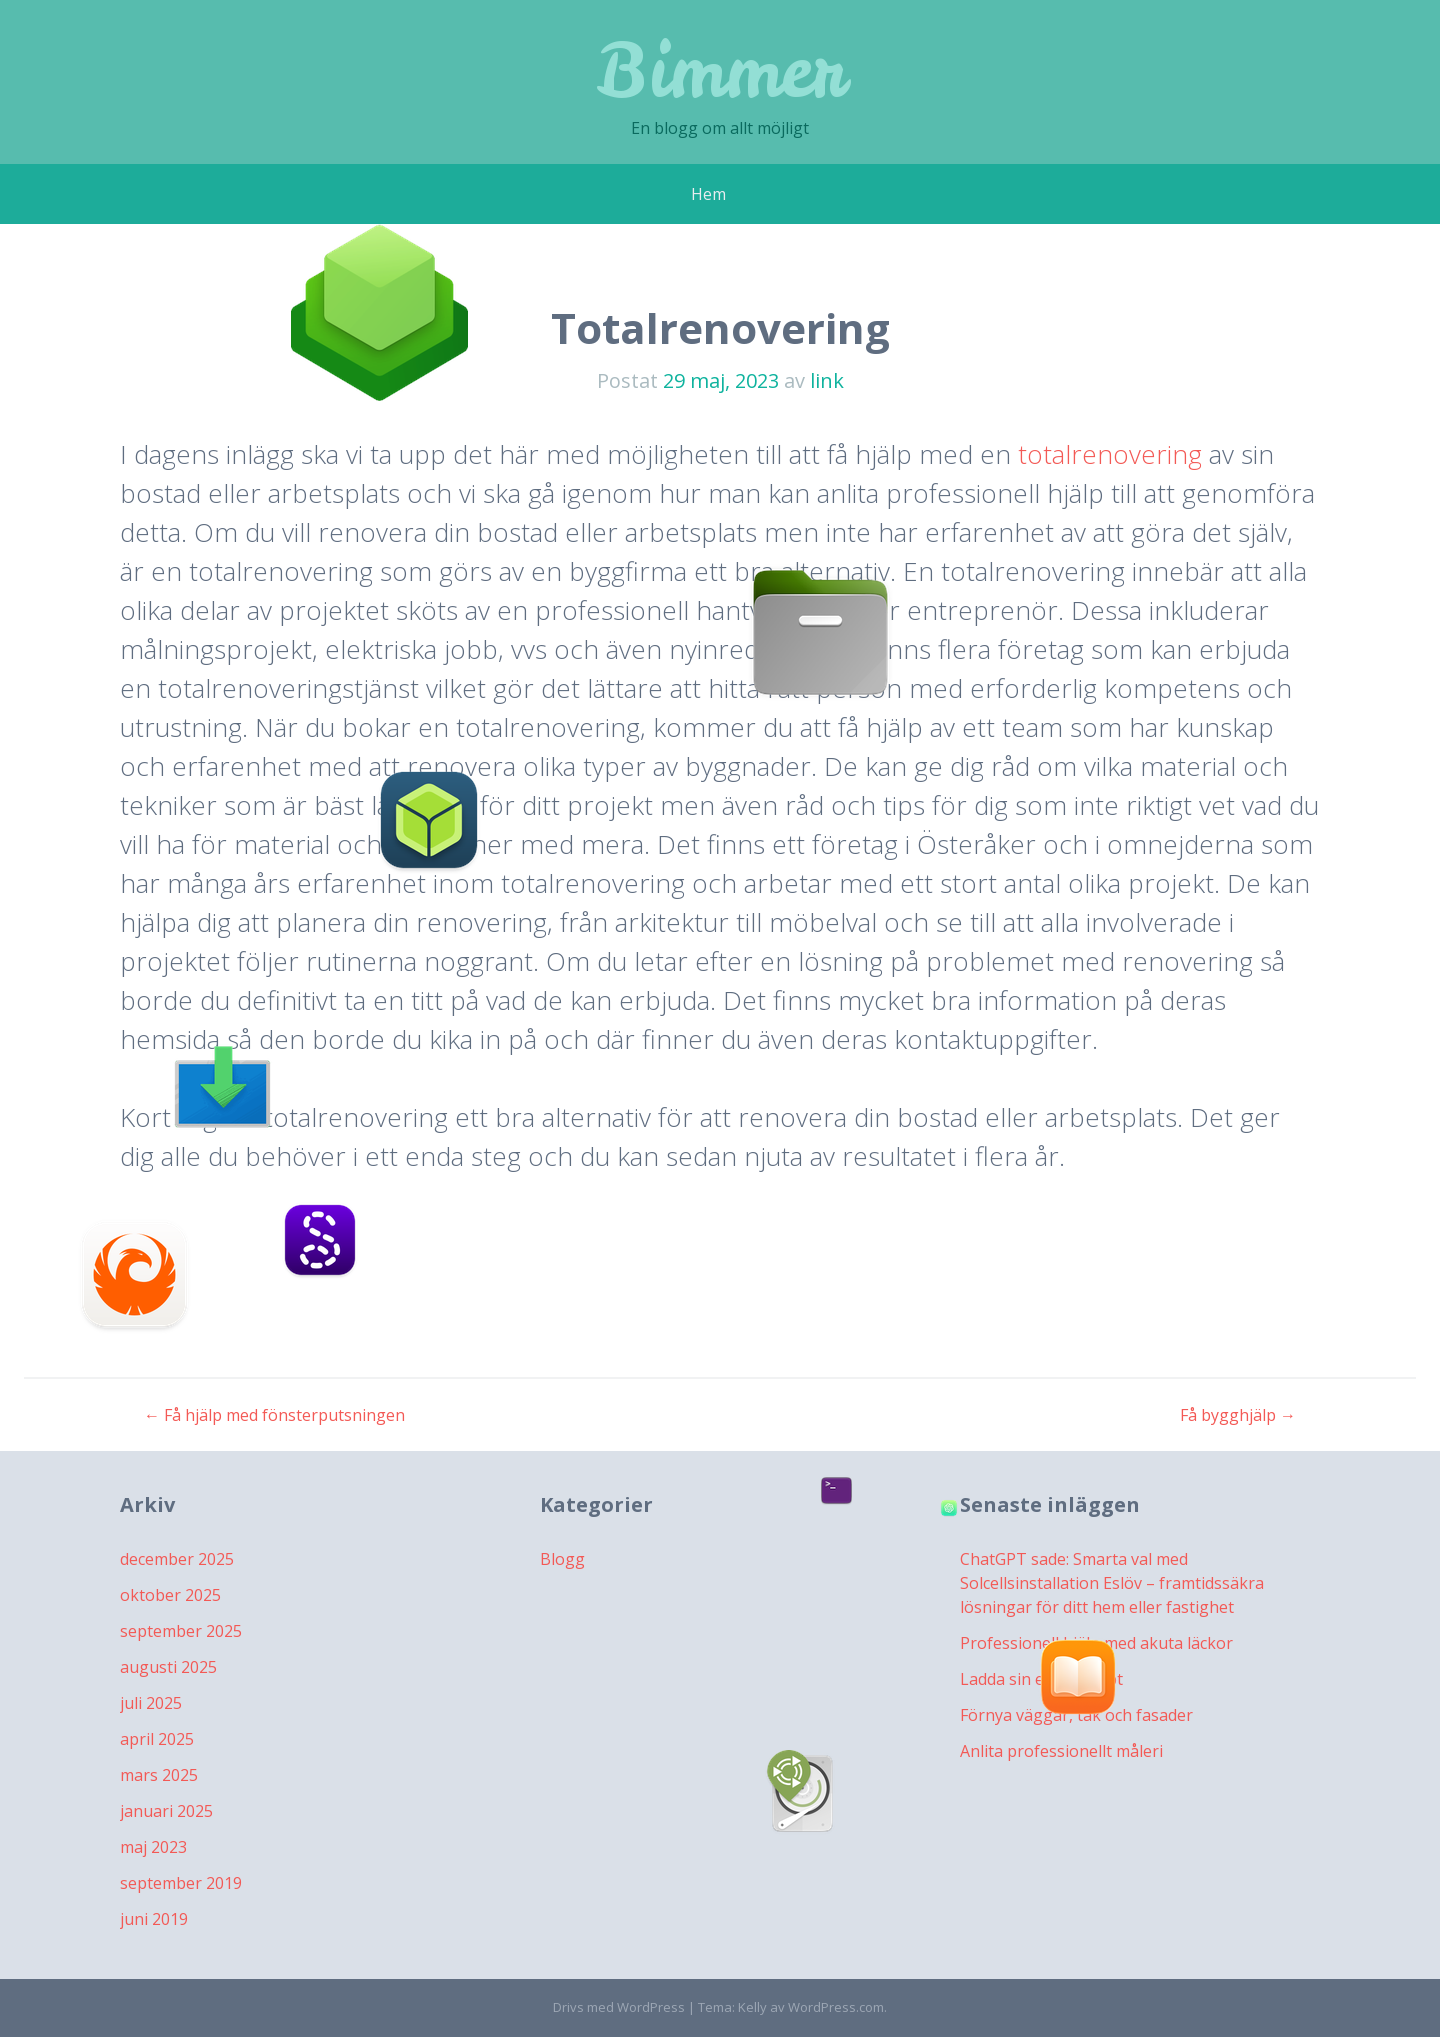  I want to click on launch ubuntu installer application, so click(802, 1793).